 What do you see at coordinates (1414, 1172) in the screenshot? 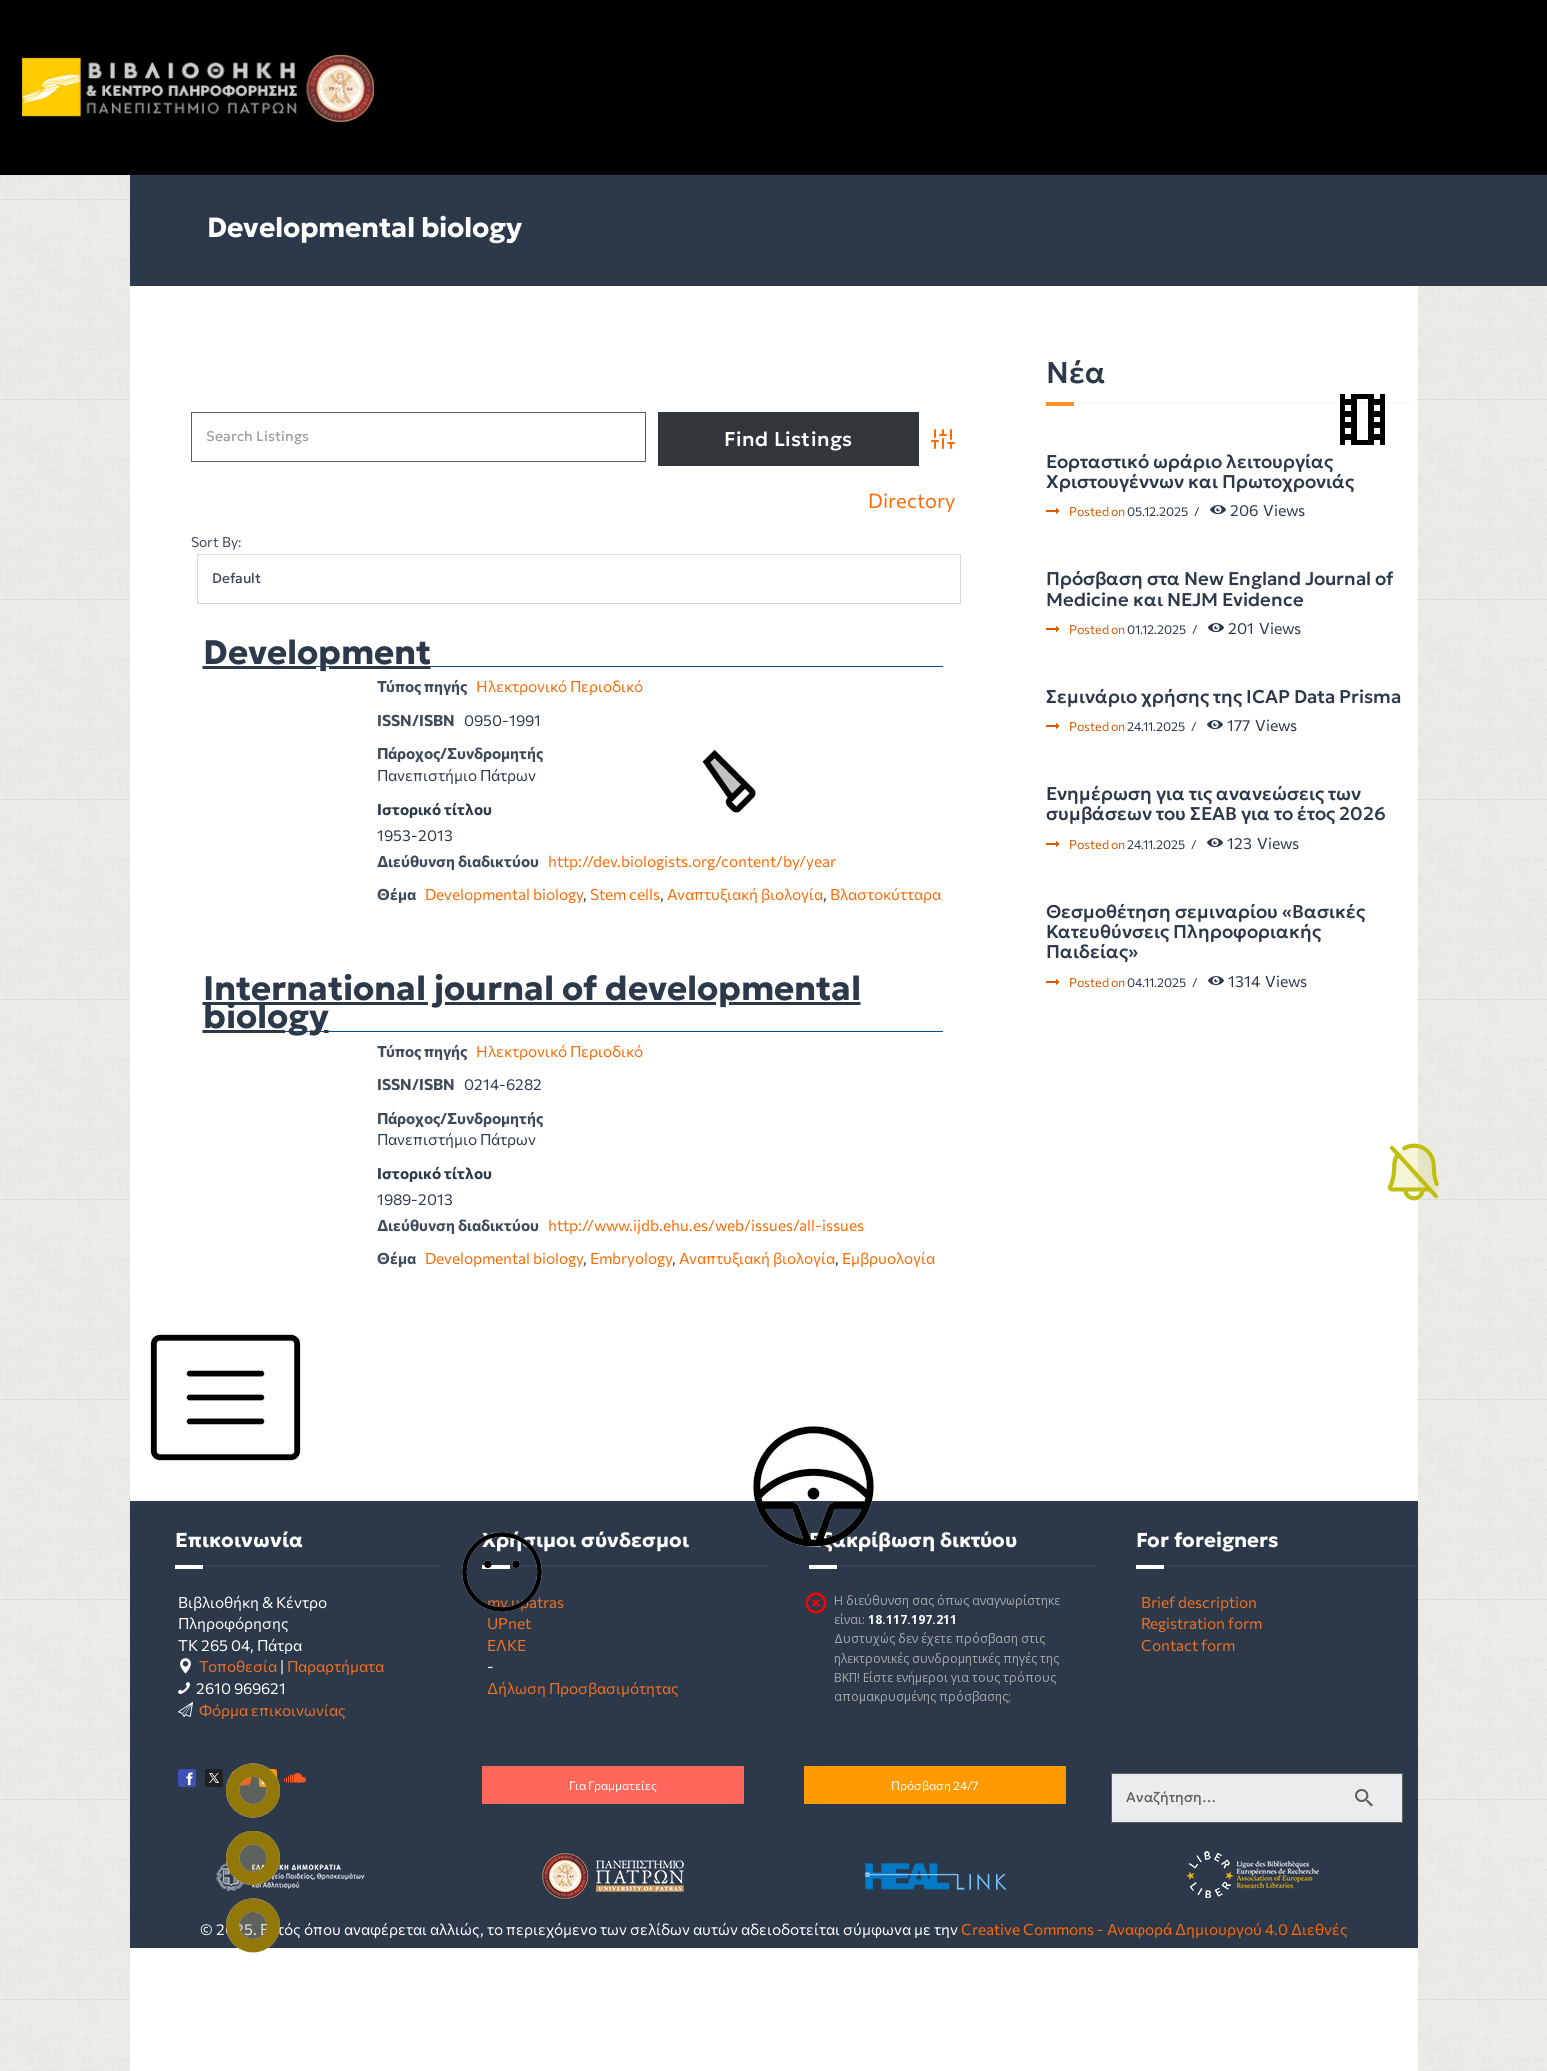
I see `mute notifications` at bounding box center [1414, 1172].